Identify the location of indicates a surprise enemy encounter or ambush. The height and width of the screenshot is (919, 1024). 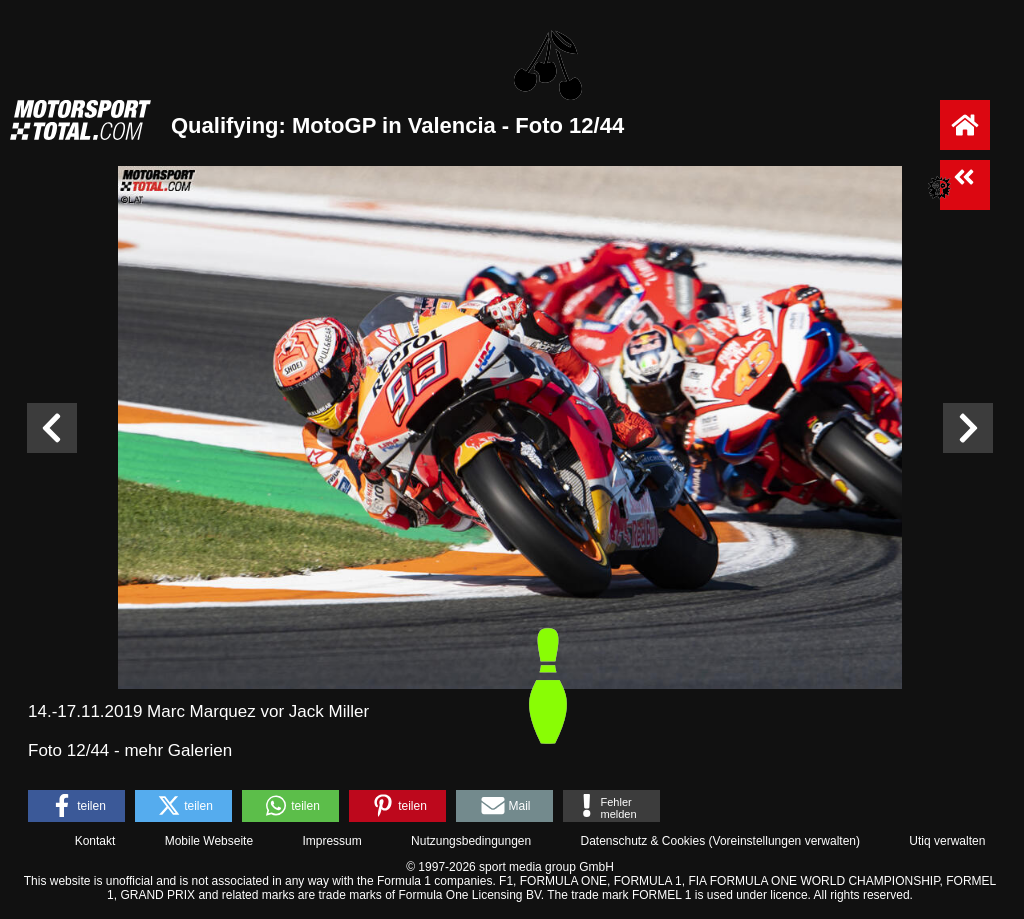
(939, 187).